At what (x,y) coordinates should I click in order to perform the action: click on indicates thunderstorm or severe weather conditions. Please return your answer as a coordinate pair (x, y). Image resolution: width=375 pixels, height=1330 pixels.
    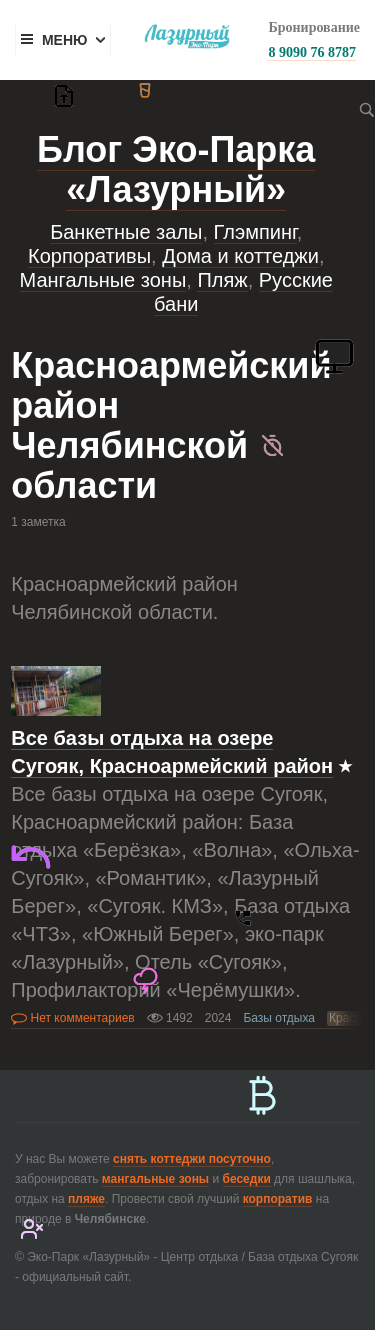
    Looking at the image, I should click on (145, 980).